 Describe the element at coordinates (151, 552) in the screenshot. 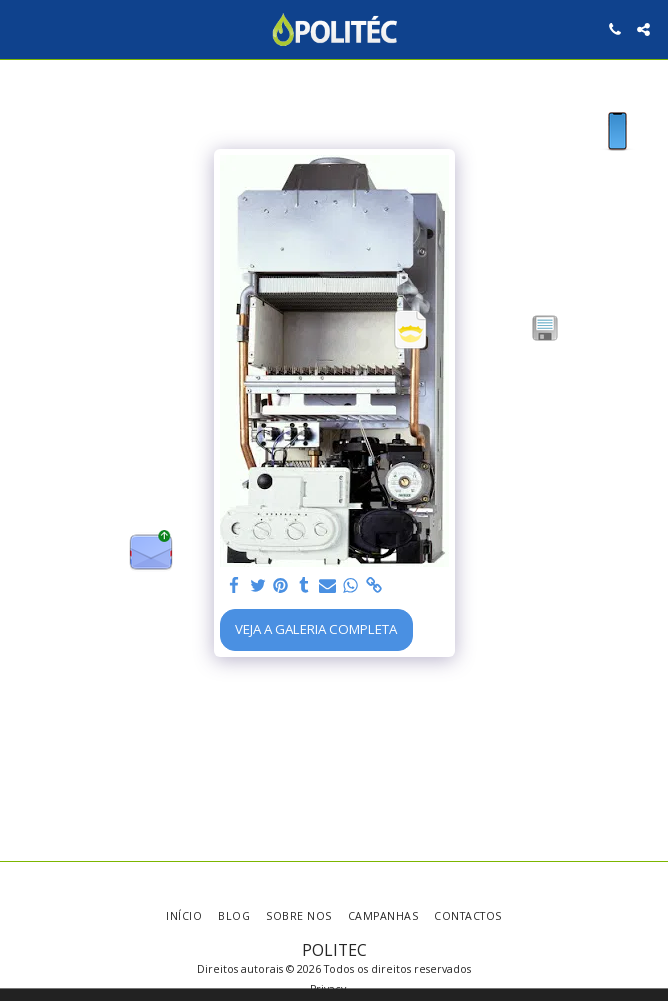

I see `indicates email was successfully sent` at that location.